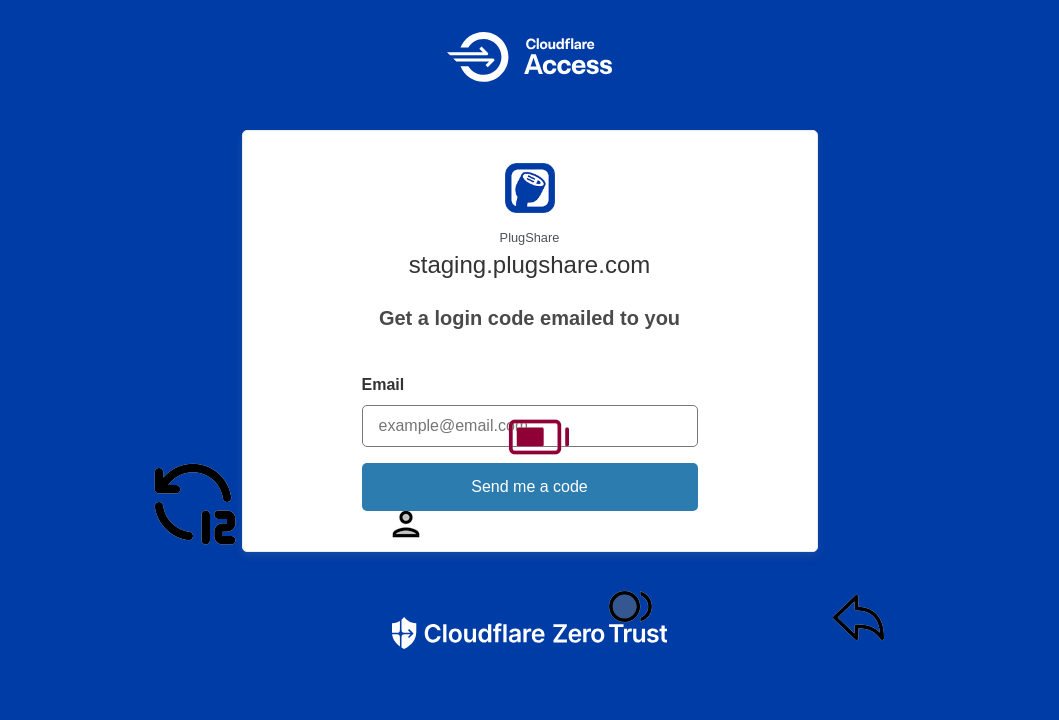 This screenshot has height=720, width=1059. Describe the element at coordinates (538, 437) in the screenshot. I see `indicates battery is at high charge level` at that location.